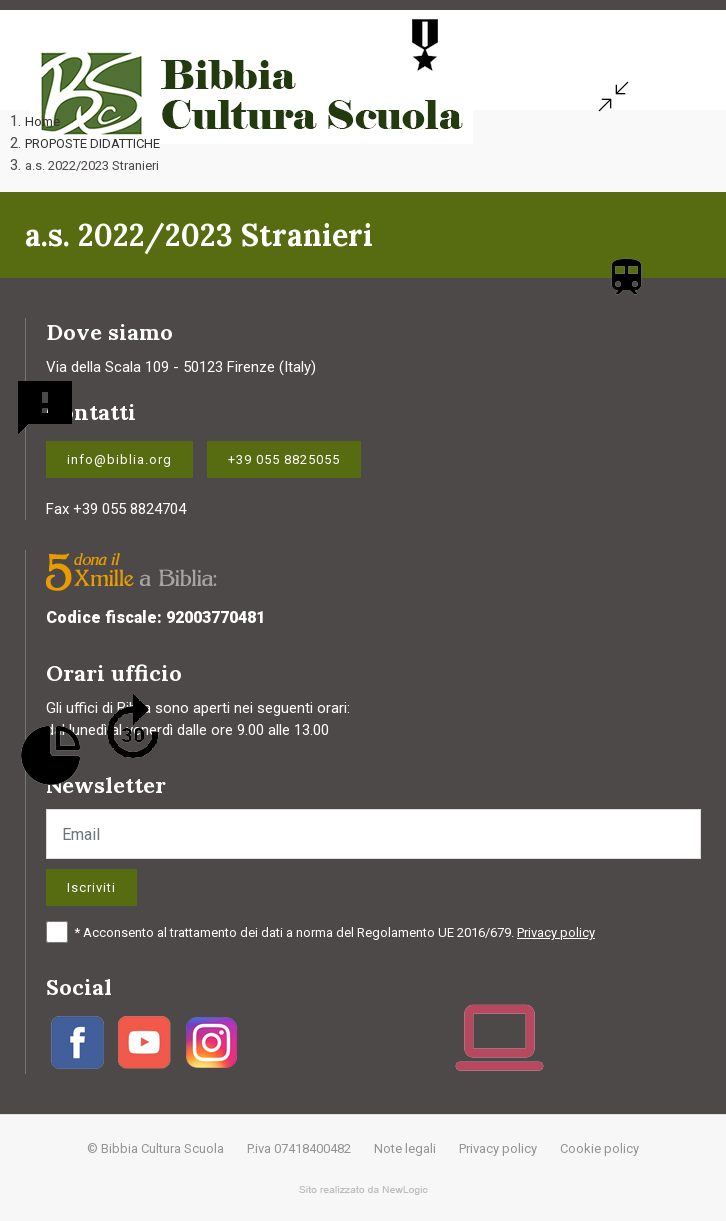  Describe the element at coordinates (425, 45) in the screenshot. I see `view achievements or awards` at that location.